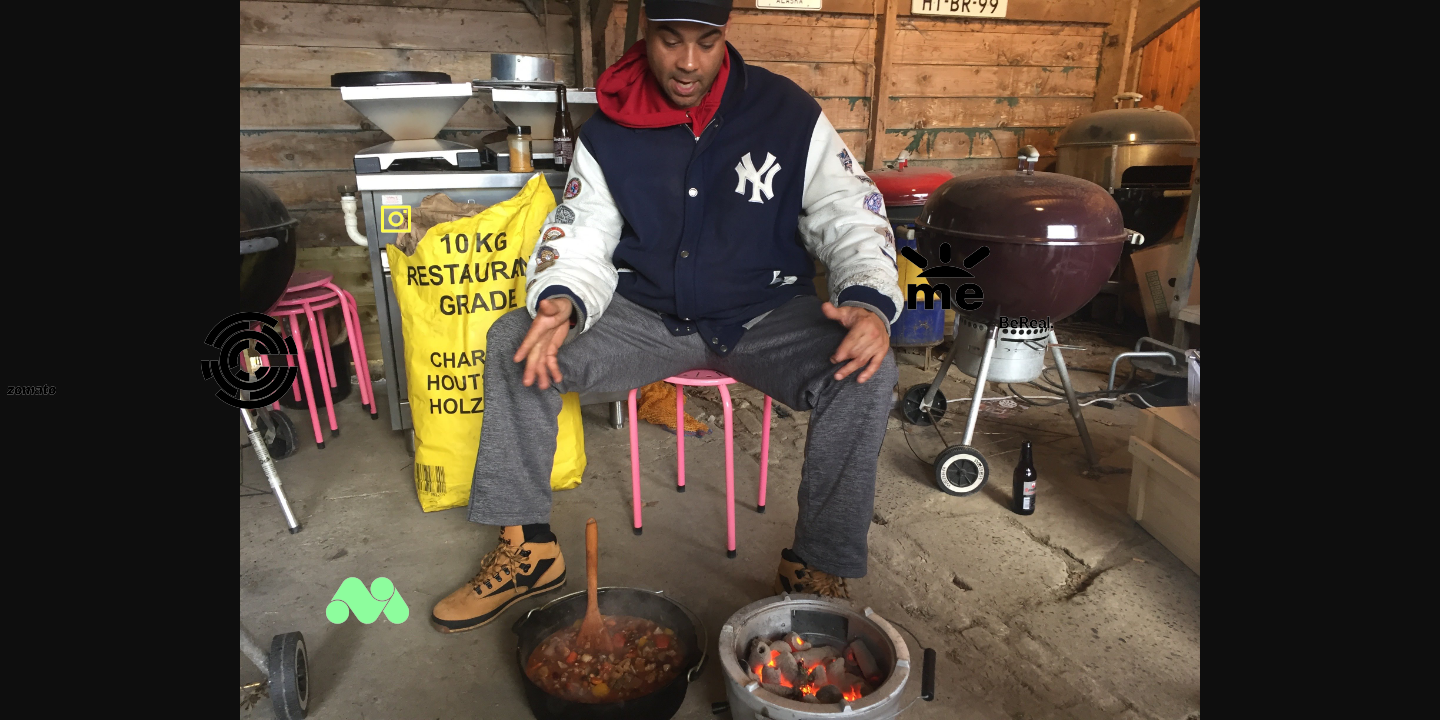 The height and width of the screenshot is (720, 1440). Describe the element at coordinates (367, 600) in the screenshot. I see `open matomo analytics dashboard` at that location.